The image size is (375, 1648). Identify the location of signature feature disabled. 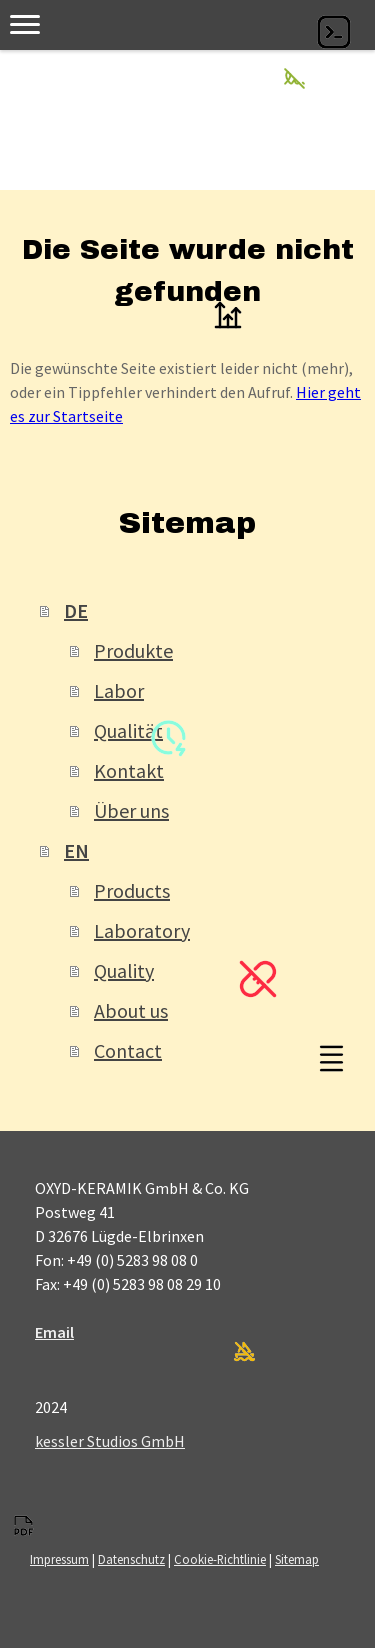
(294, 78).